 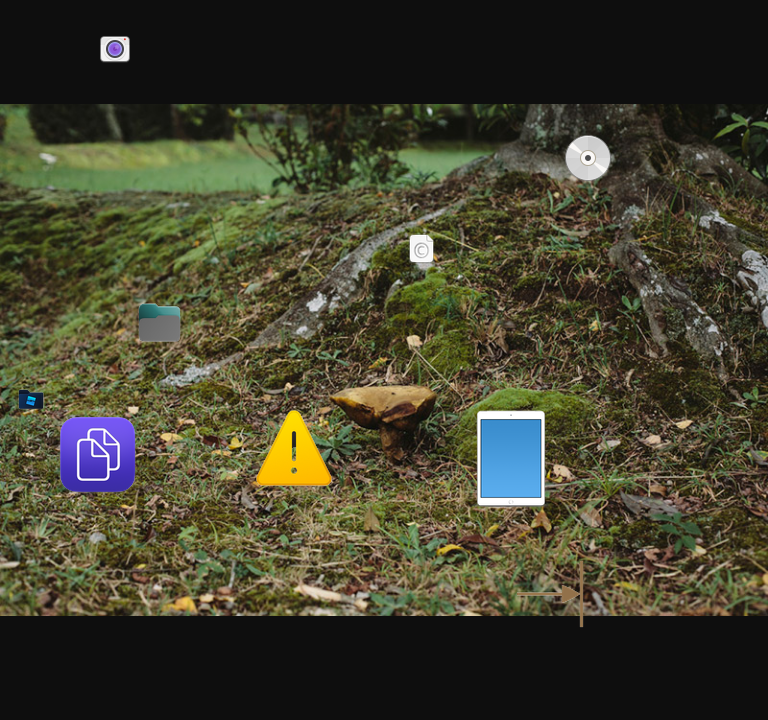 What do you see at coordinates (294, 448) in the screenshot?
I see `indicates a warning or alert status` at bounding box center [294, 448].